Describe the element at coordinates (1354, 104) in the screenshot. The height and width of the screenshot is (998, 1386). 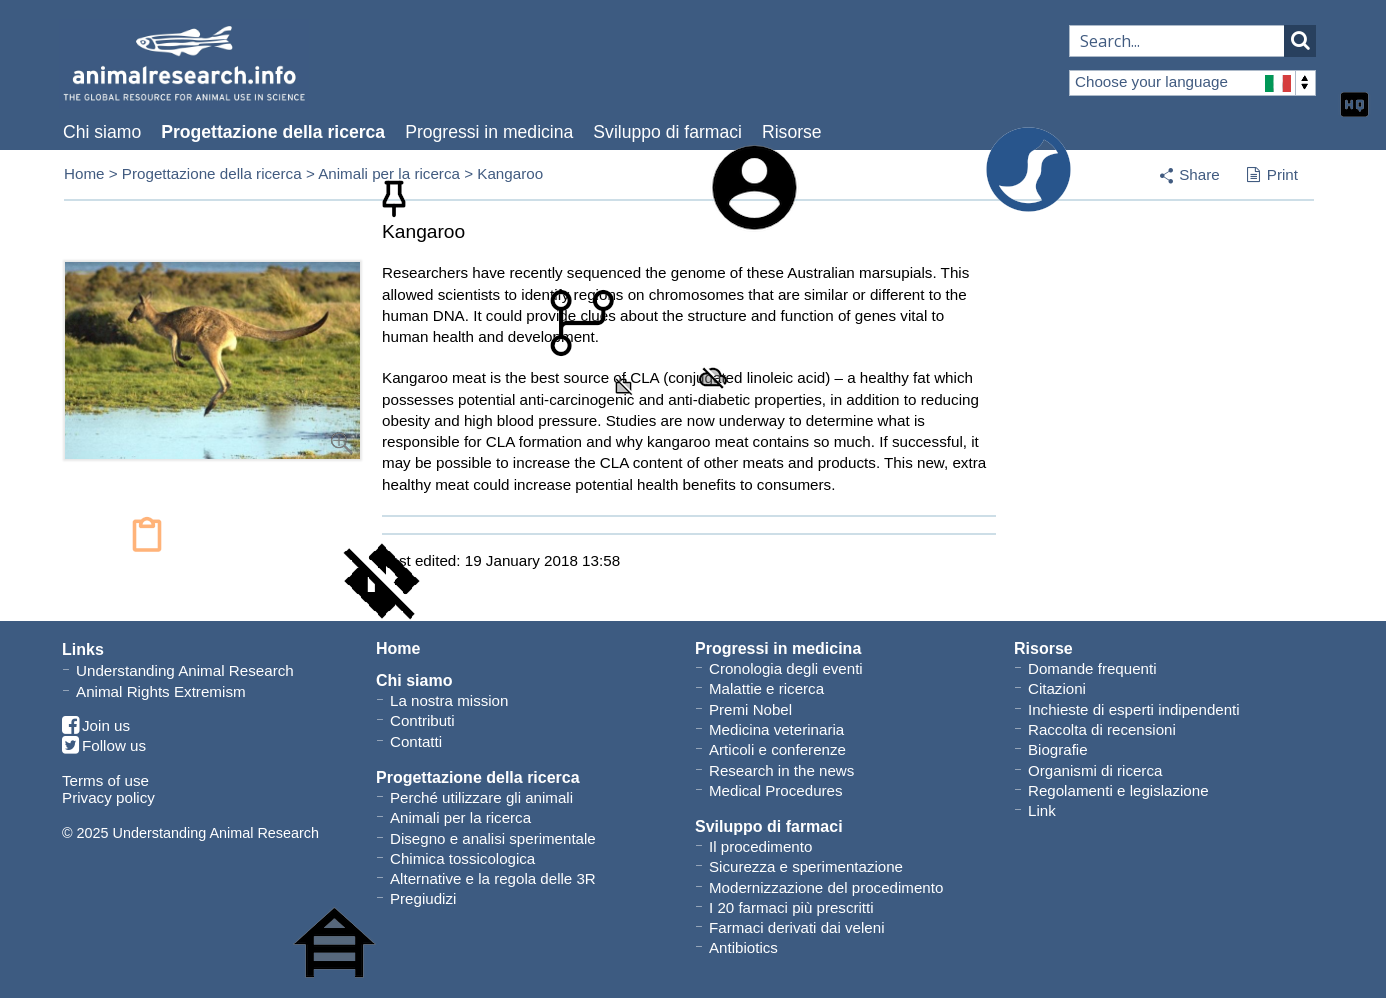
I see `switch to high quality playback mode` at that location.